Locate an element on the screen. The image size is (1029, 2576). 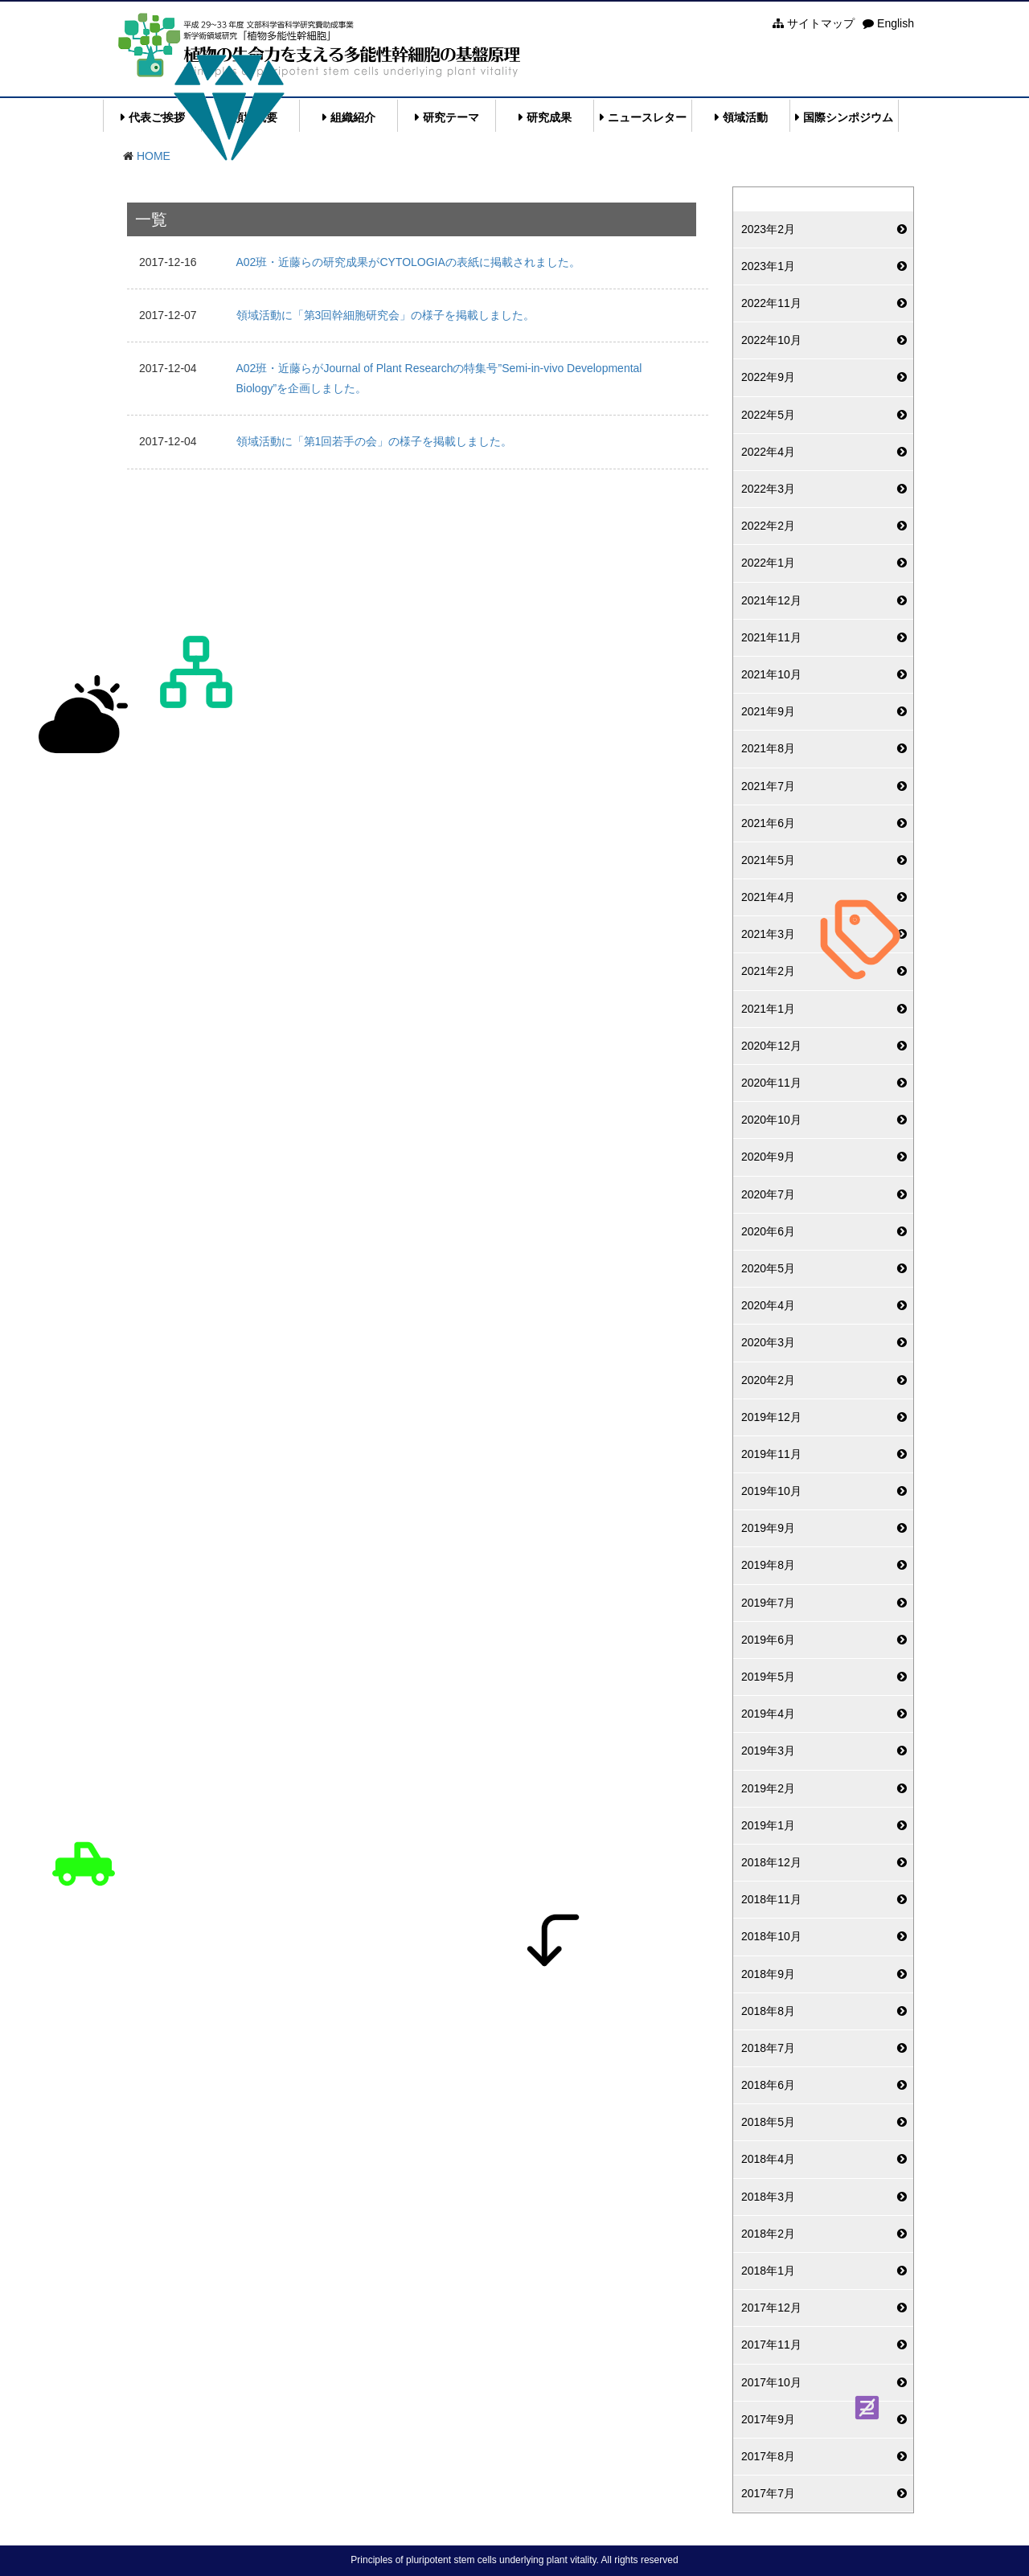
manage tags or labels is located at coordinates (860, 940).